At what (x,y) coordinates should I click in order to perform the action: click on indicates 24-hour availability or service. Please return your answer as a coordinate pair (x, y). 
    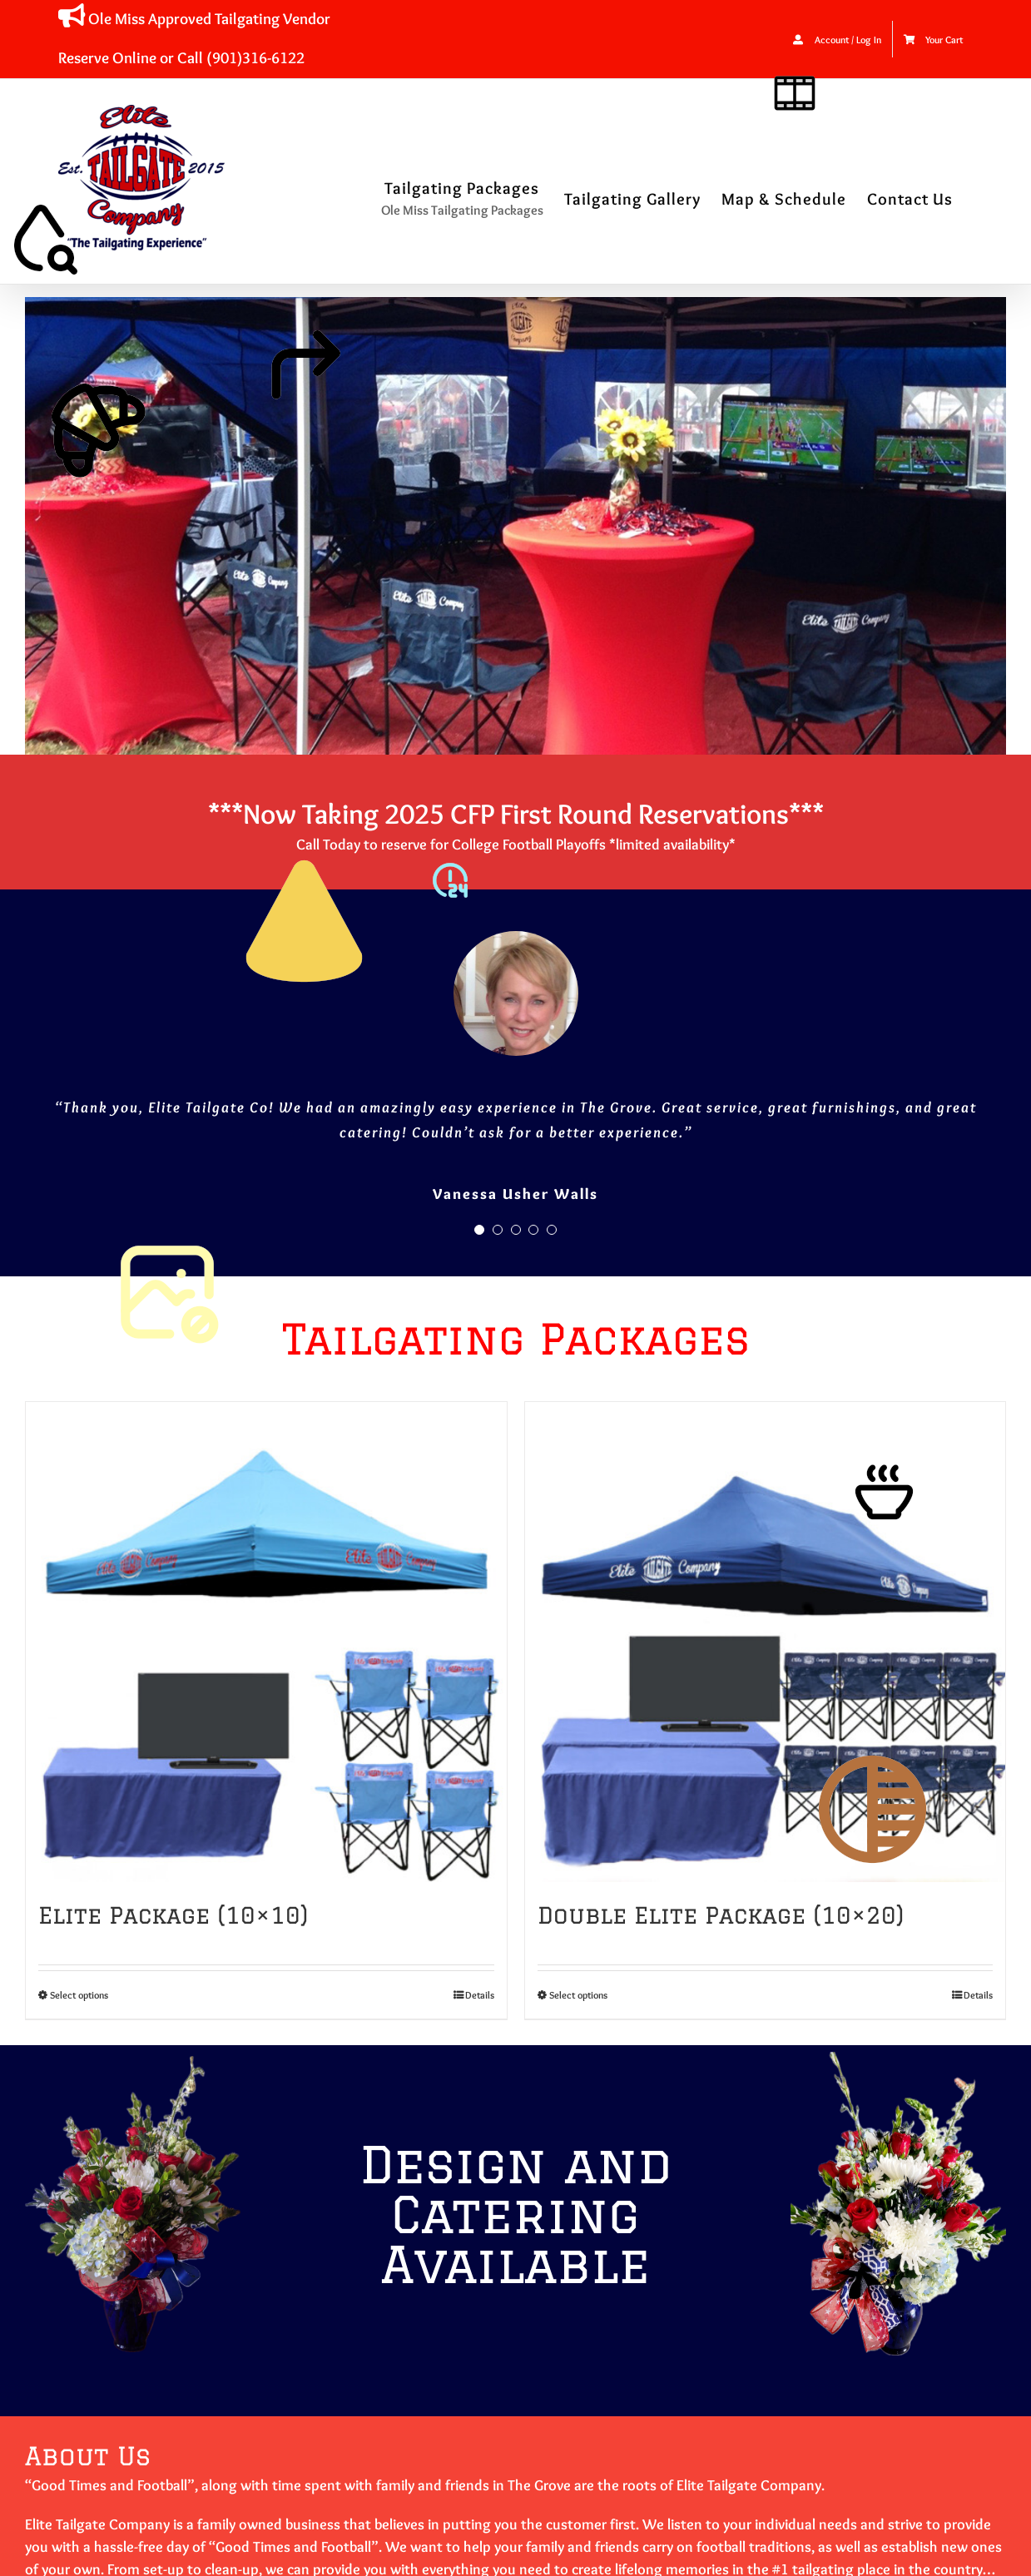
    Looking at the image, I should click on (450, 880).